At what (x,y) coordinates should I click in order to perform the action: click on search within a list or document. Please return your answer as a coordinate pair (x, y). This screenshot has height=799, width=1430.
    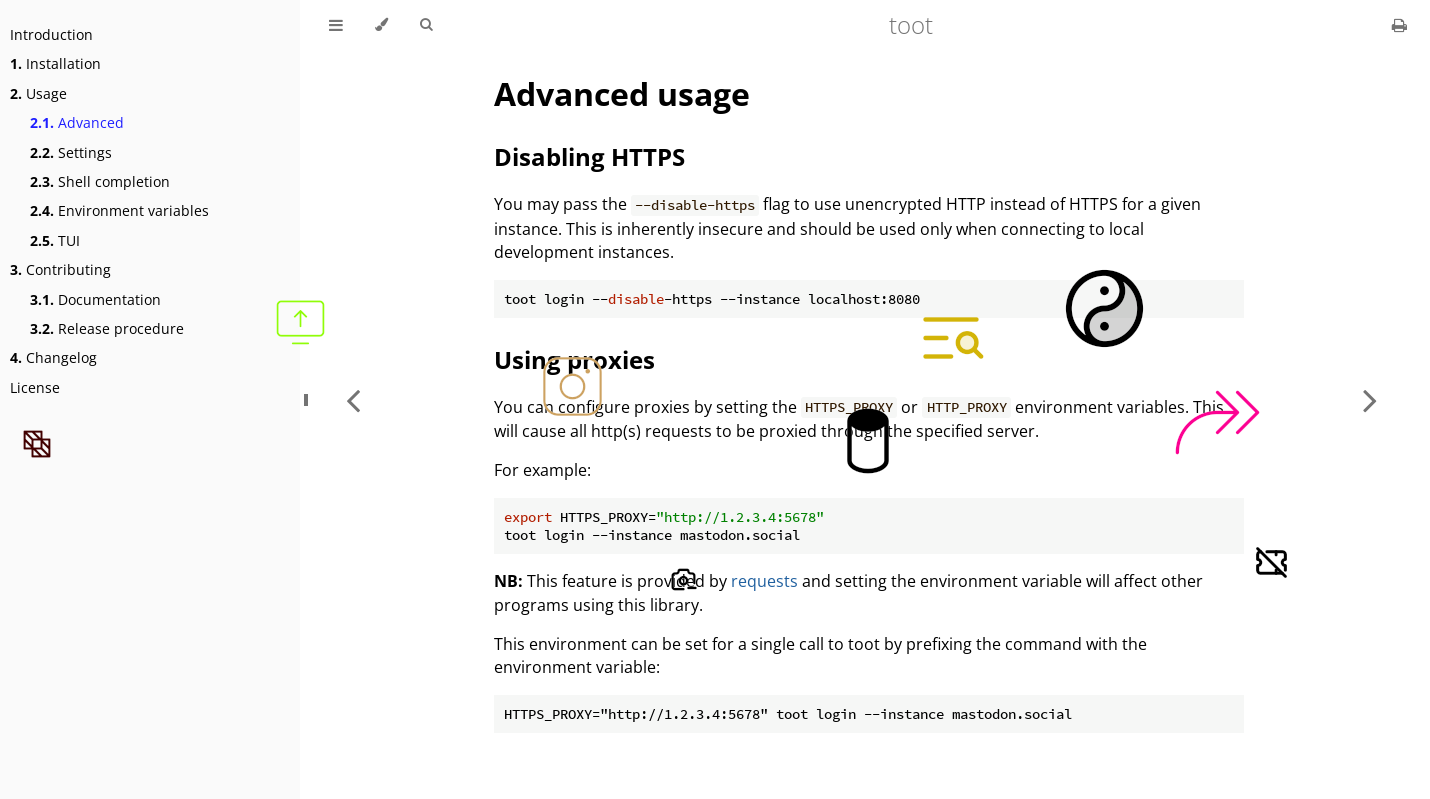
    Looking at the image, I should click on (951, 338).